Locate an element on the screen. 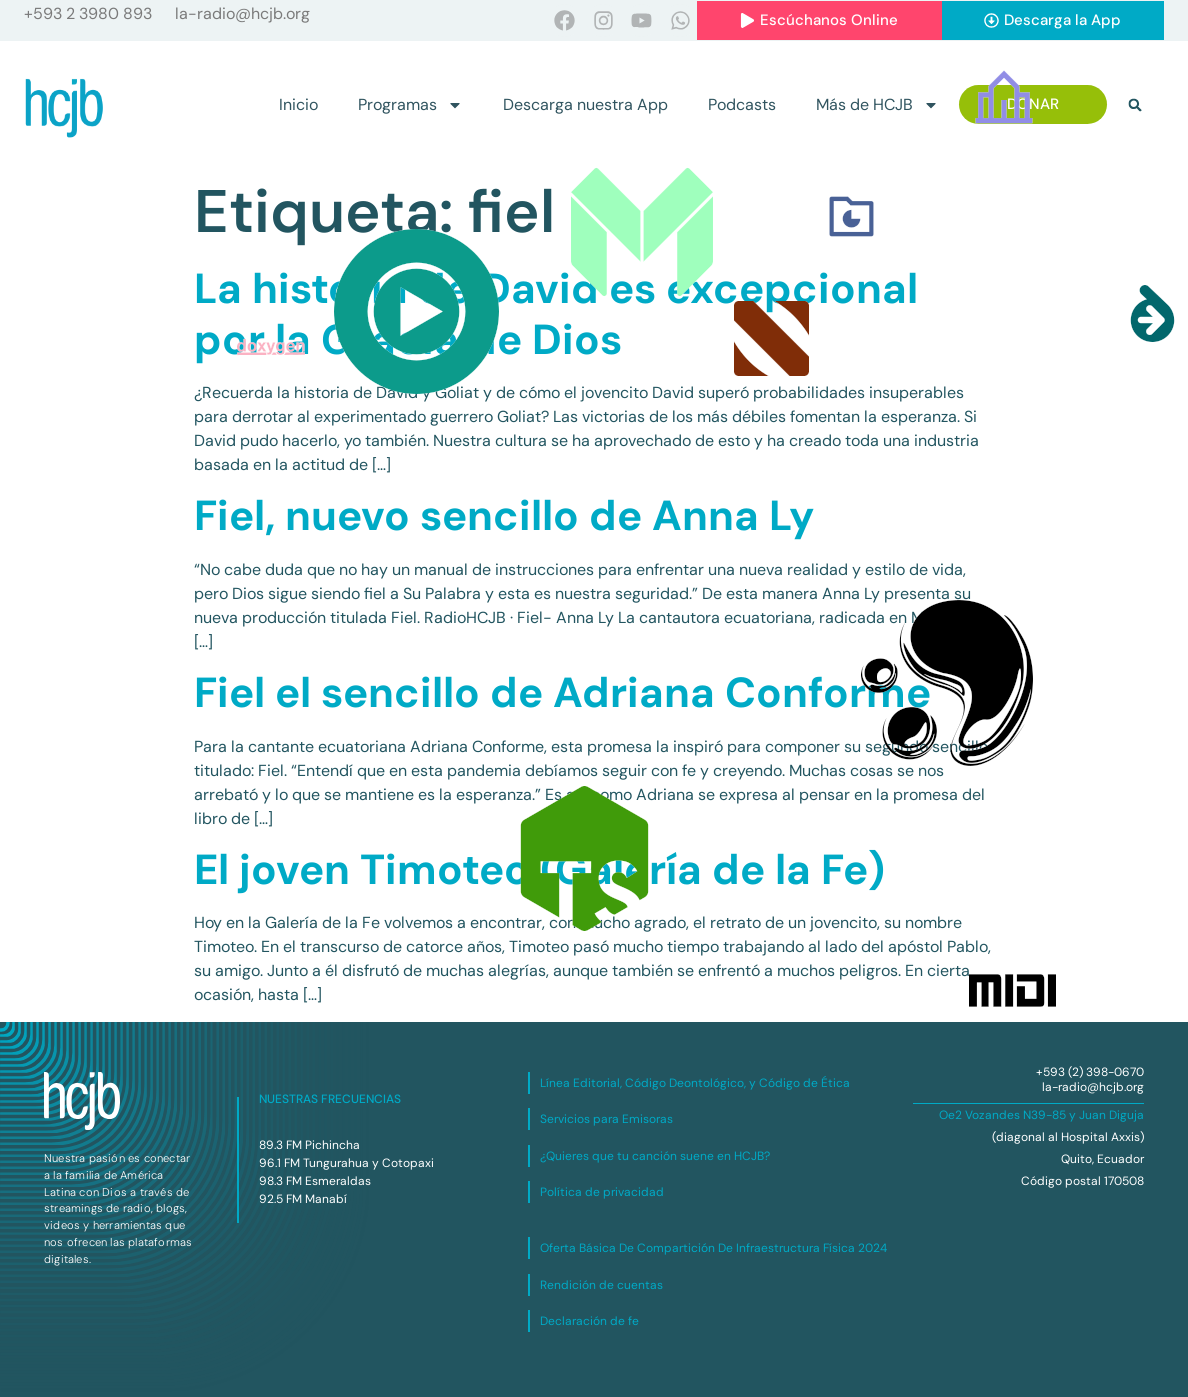  link to Doxygen documentation generator is located at coordinates (271, 347).